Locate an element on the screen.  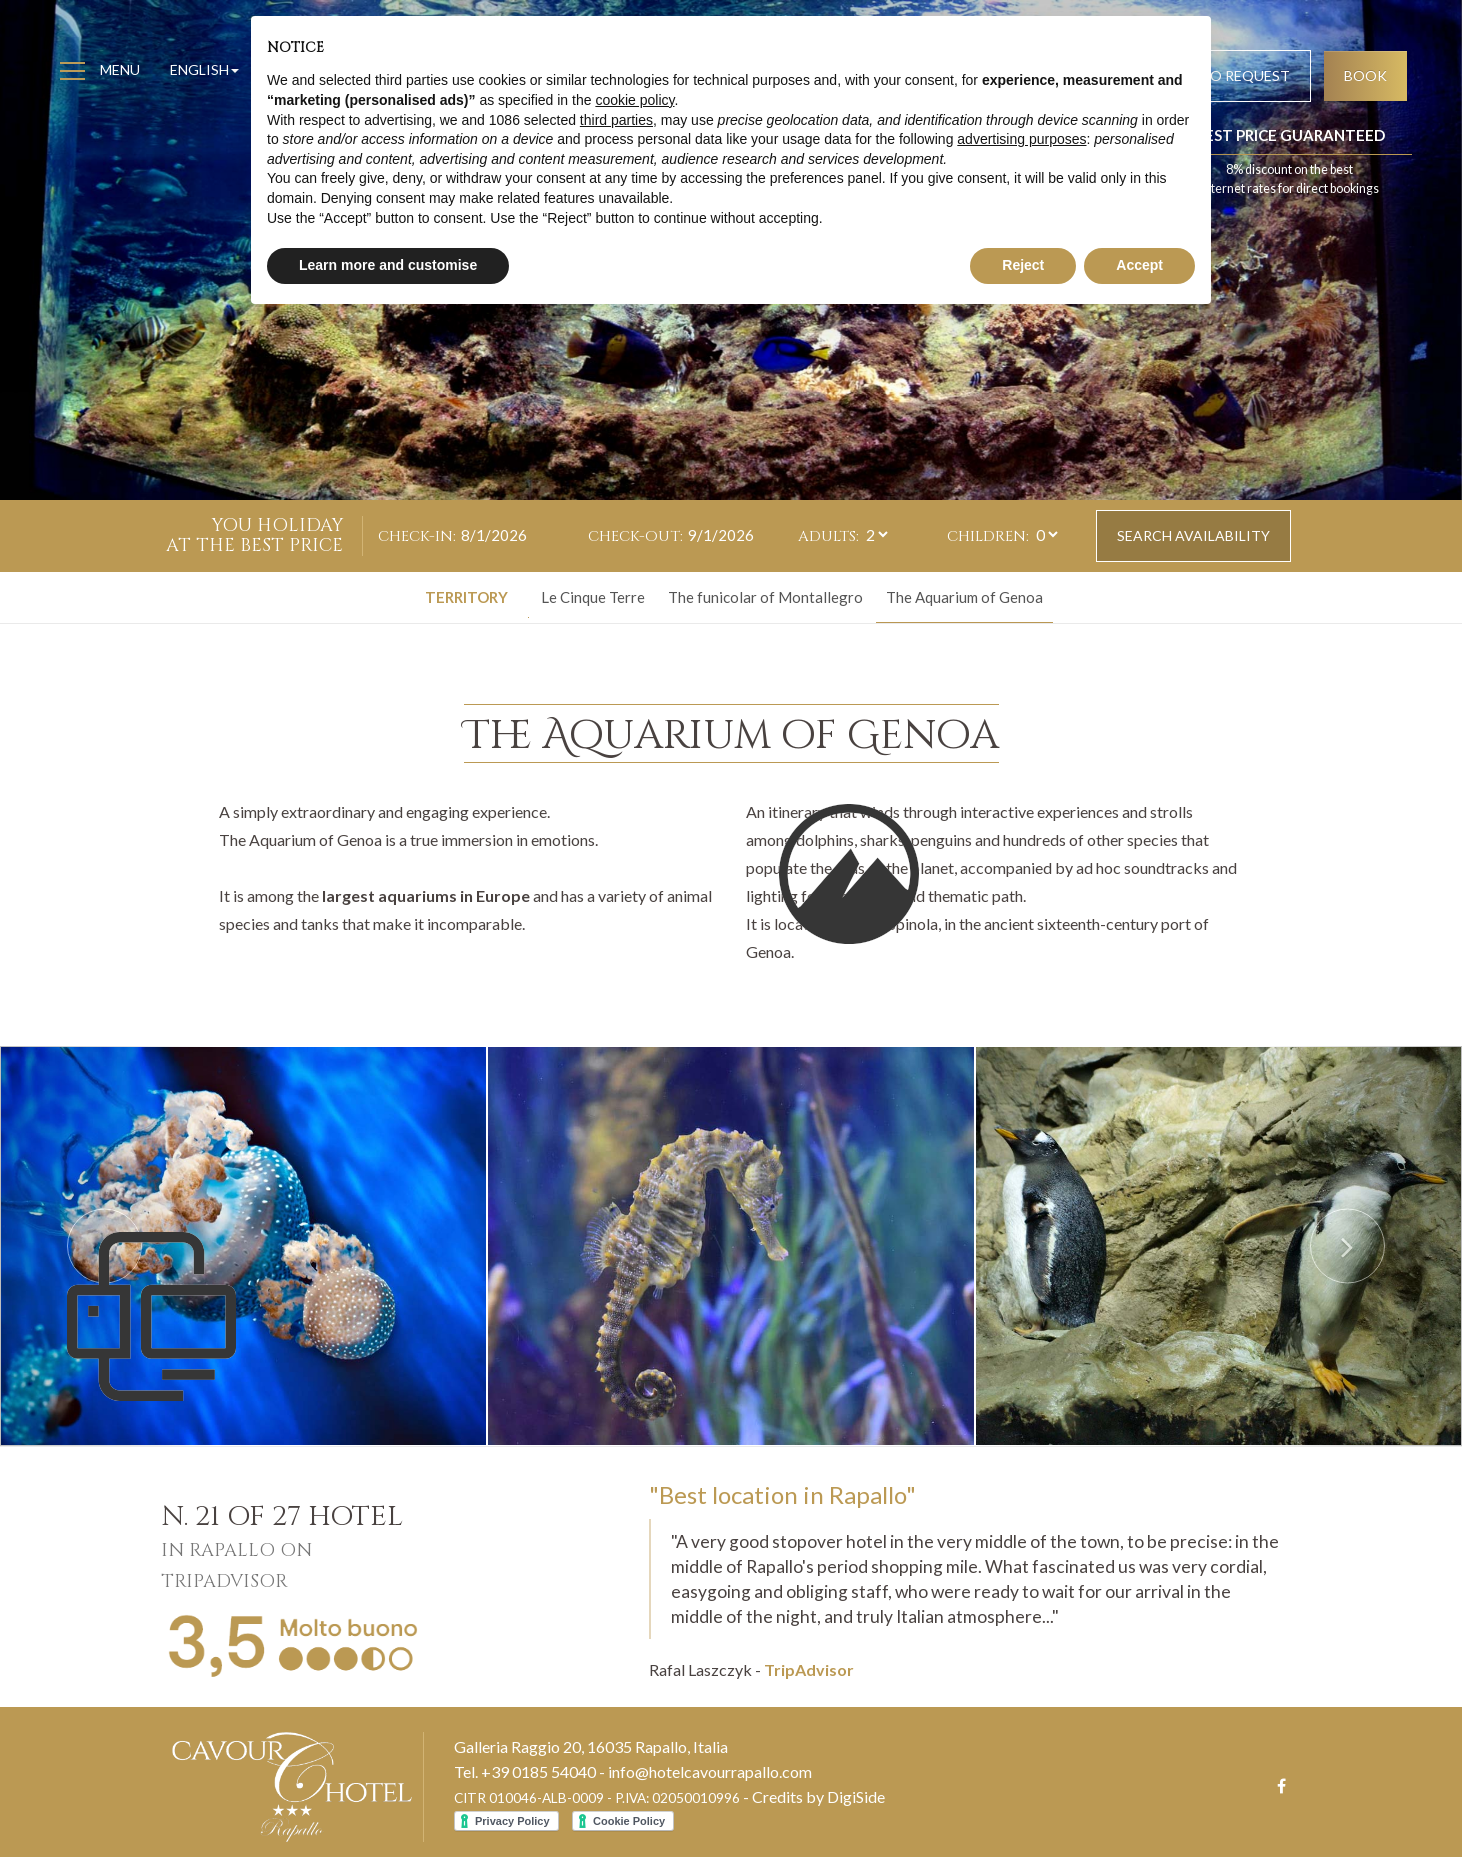
manage connected devices and peripherals is located at coordinates (151, 1316).